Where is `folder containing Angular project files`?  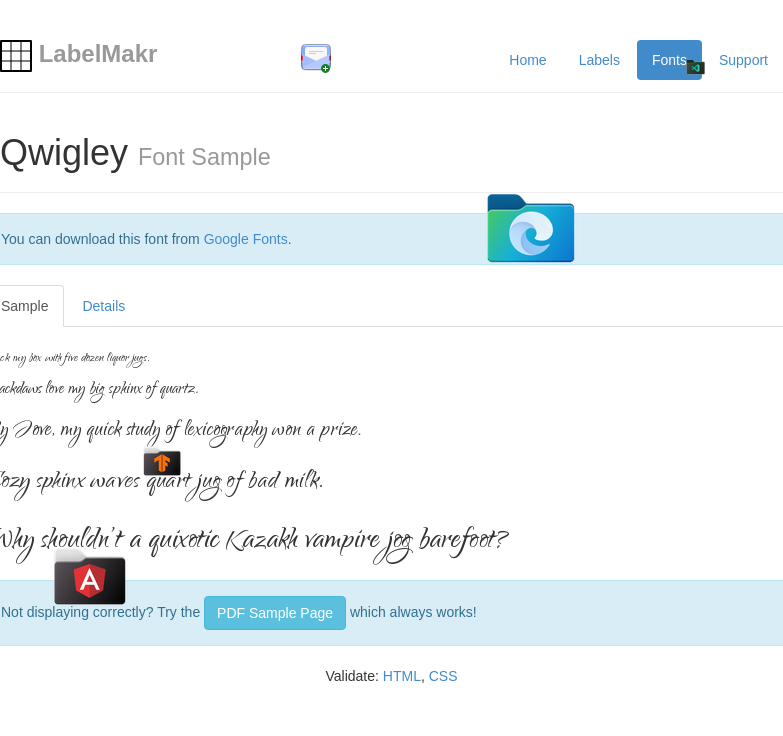 folder containing Angular project files is located at coordinates (89, 578).